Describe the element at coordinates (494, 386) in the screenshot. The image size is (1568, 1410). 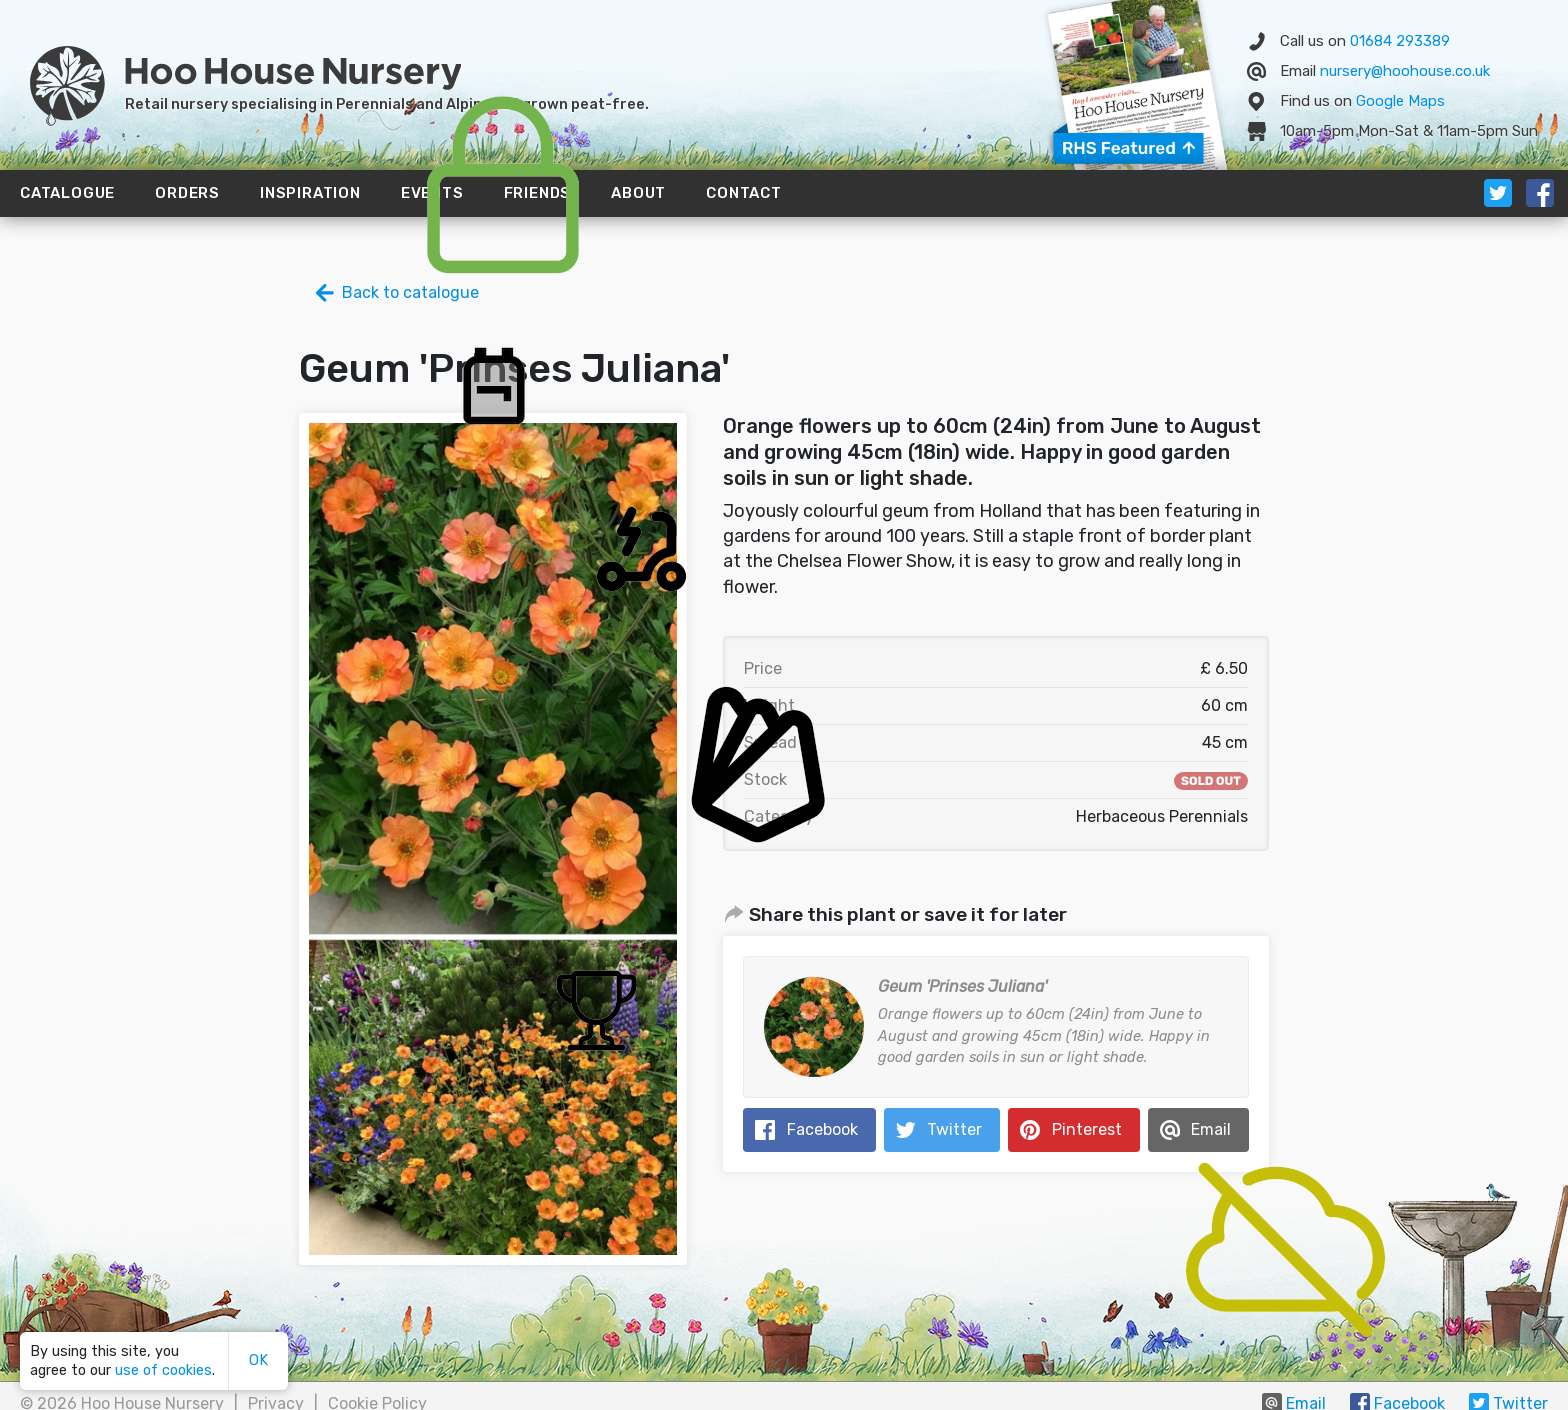
I see `access your backpack or inventory` at that location.